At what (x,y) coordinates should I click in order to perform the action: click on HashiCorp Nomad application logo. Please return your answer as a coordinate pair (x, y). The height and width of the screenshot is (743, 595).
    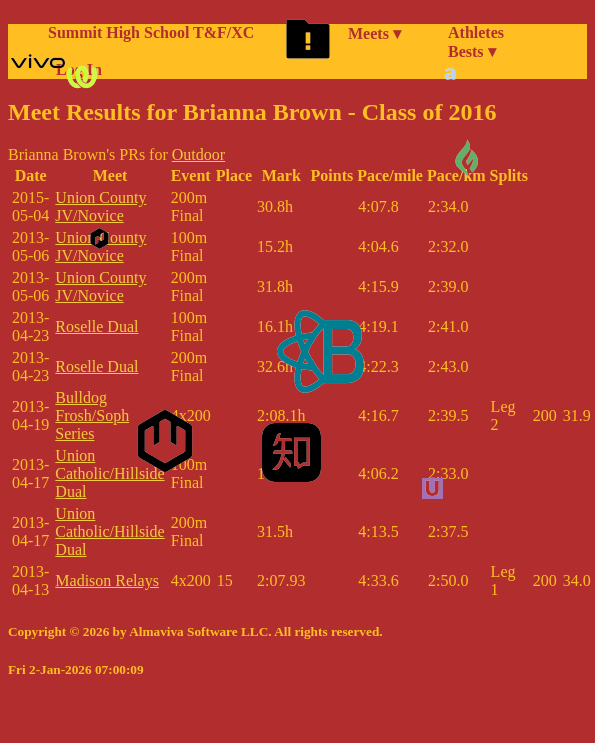
    Looking at the image, I should click on (99, 238).